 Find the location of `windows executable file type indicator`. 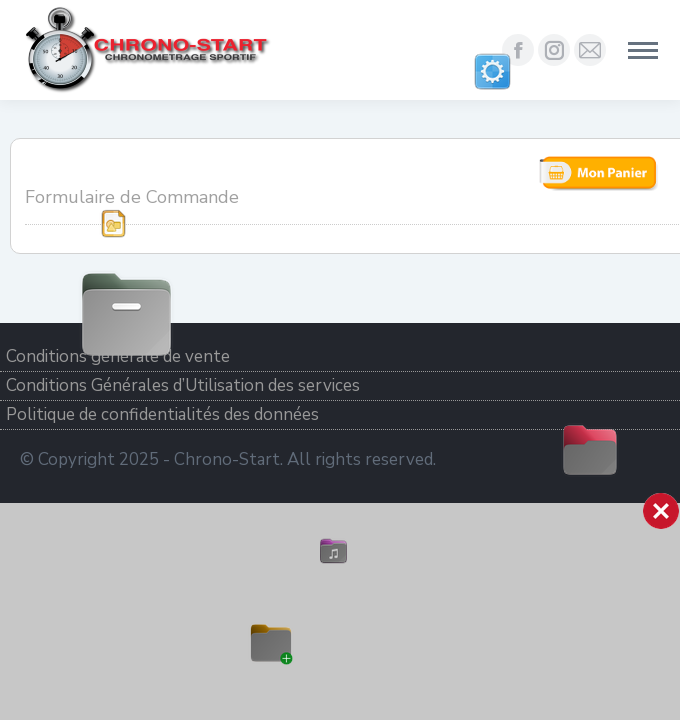

windows executable file type indicator is located at coordinates (492, 71).